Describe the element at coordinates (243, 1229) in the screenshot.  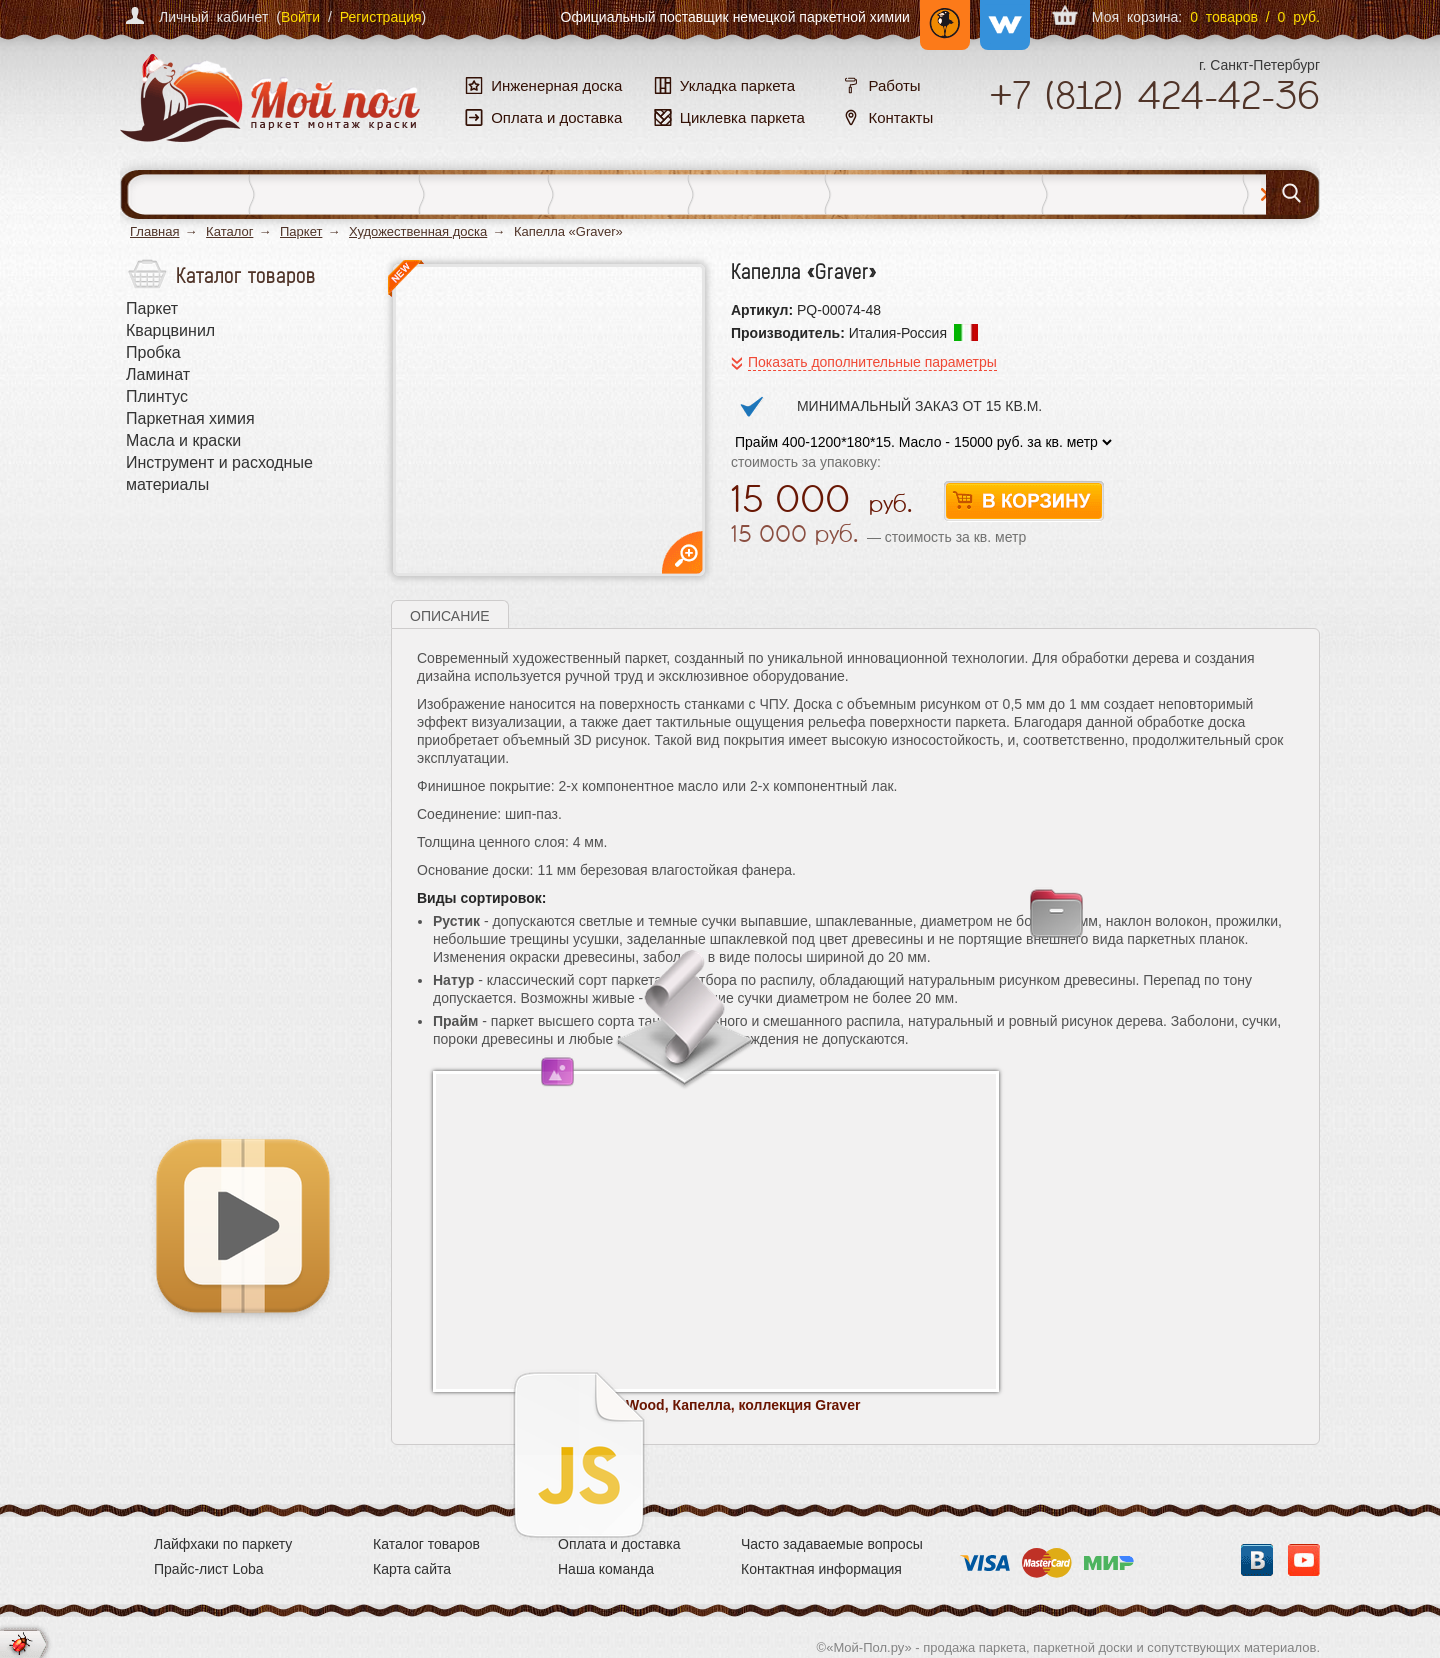
I see `system codec or media component file` at that location.